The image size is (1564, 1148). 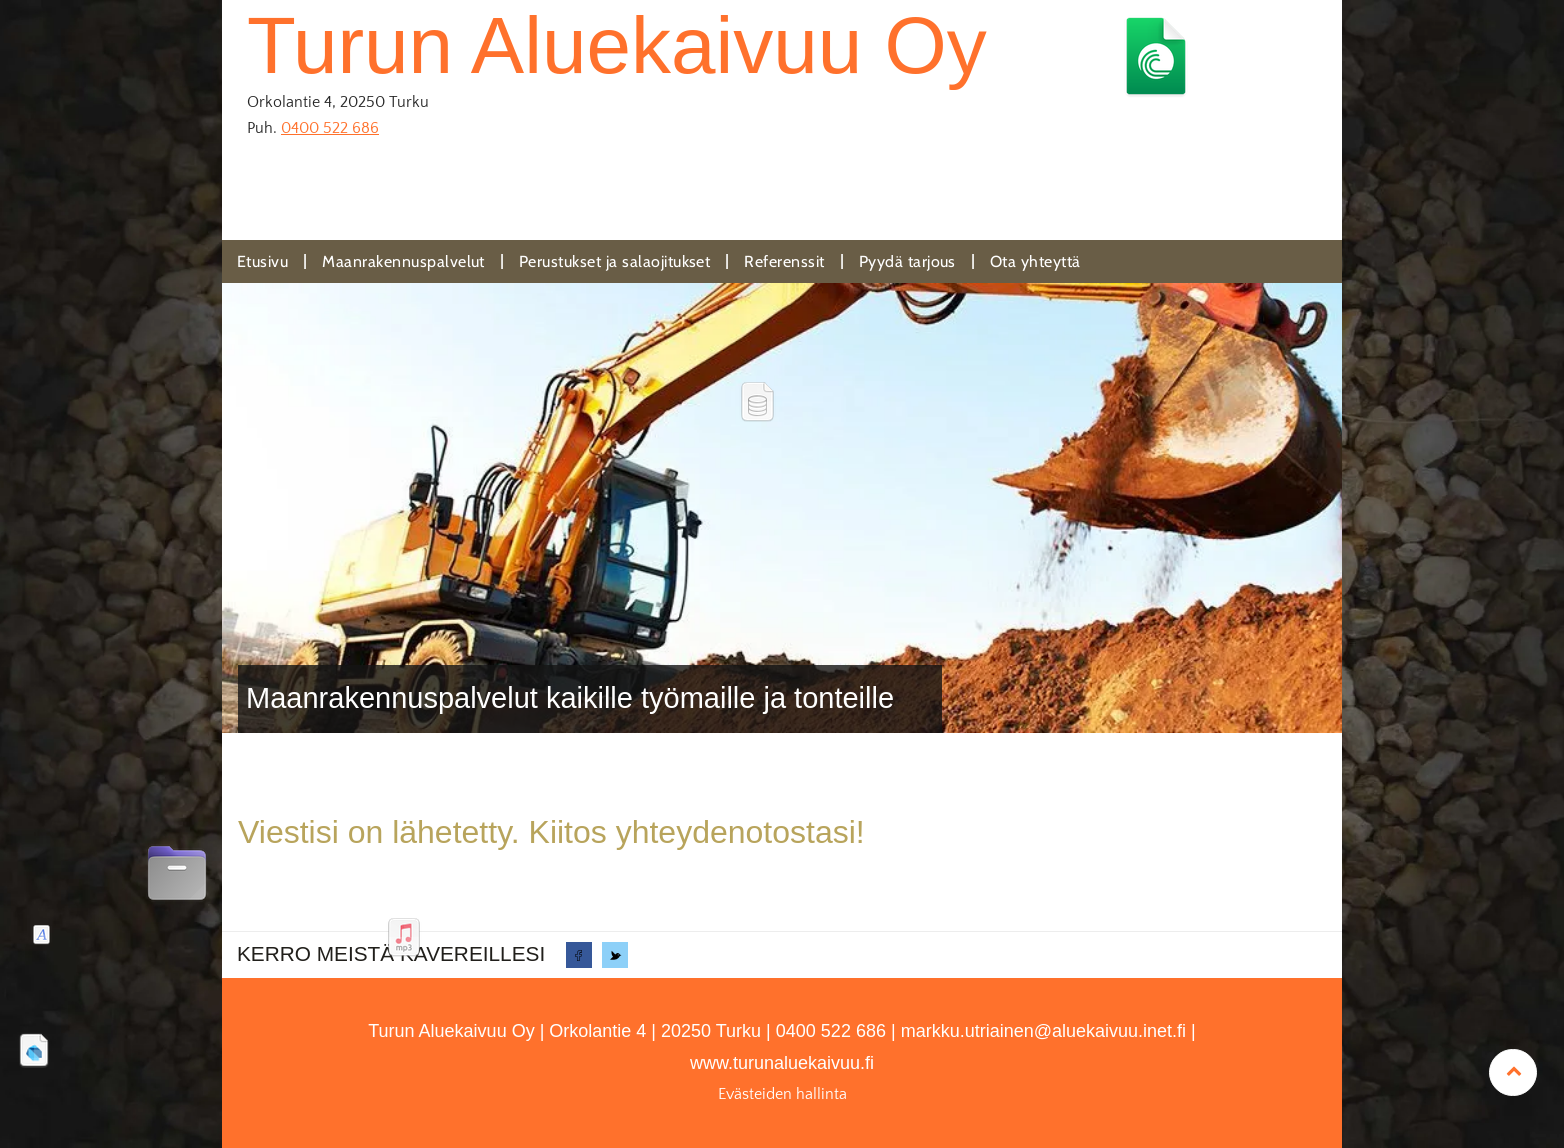 I want to click on open a SQL database file, so click(x=757, y=401).